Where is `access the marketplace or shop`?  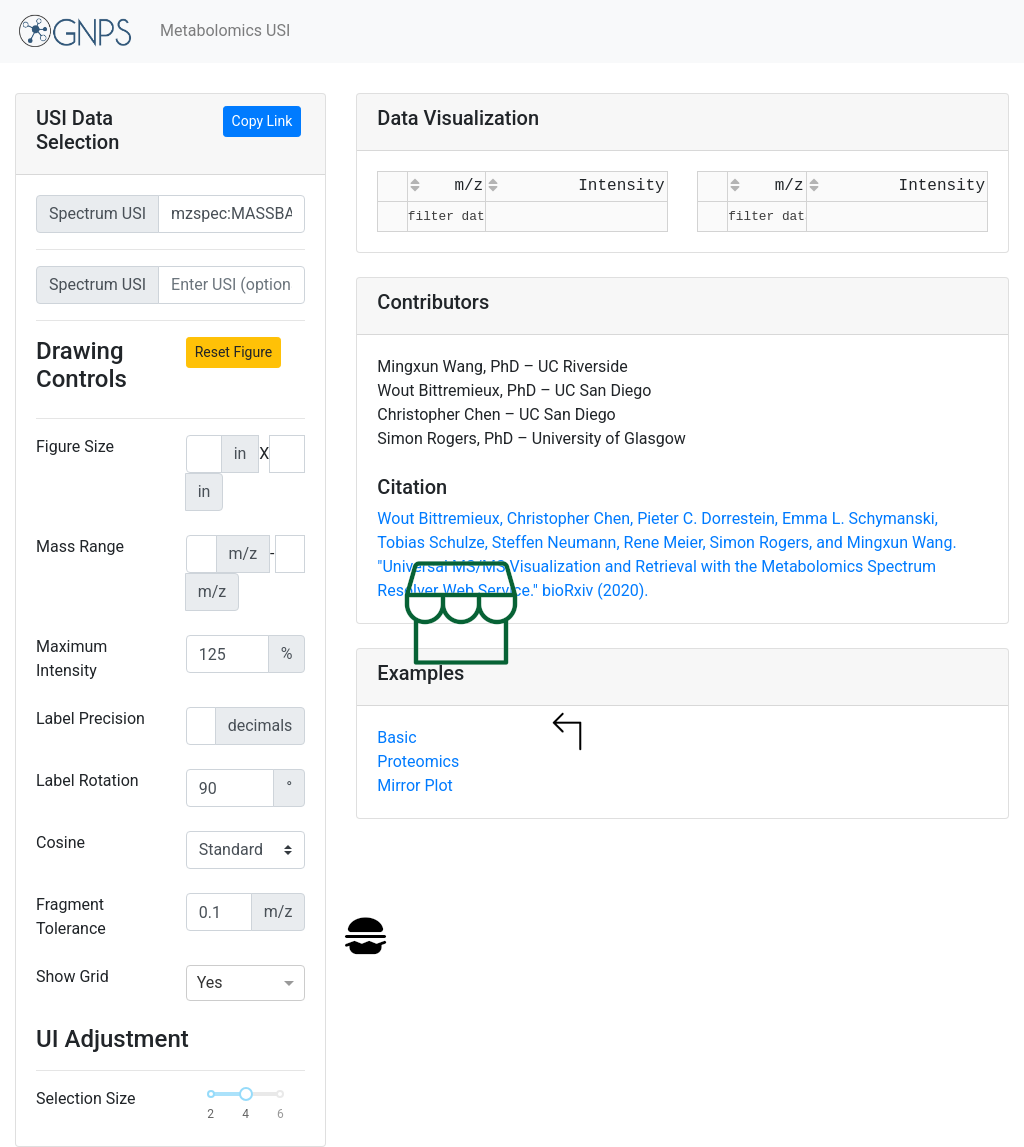 access the marketplace or shop is located at coordinates (461, 613).